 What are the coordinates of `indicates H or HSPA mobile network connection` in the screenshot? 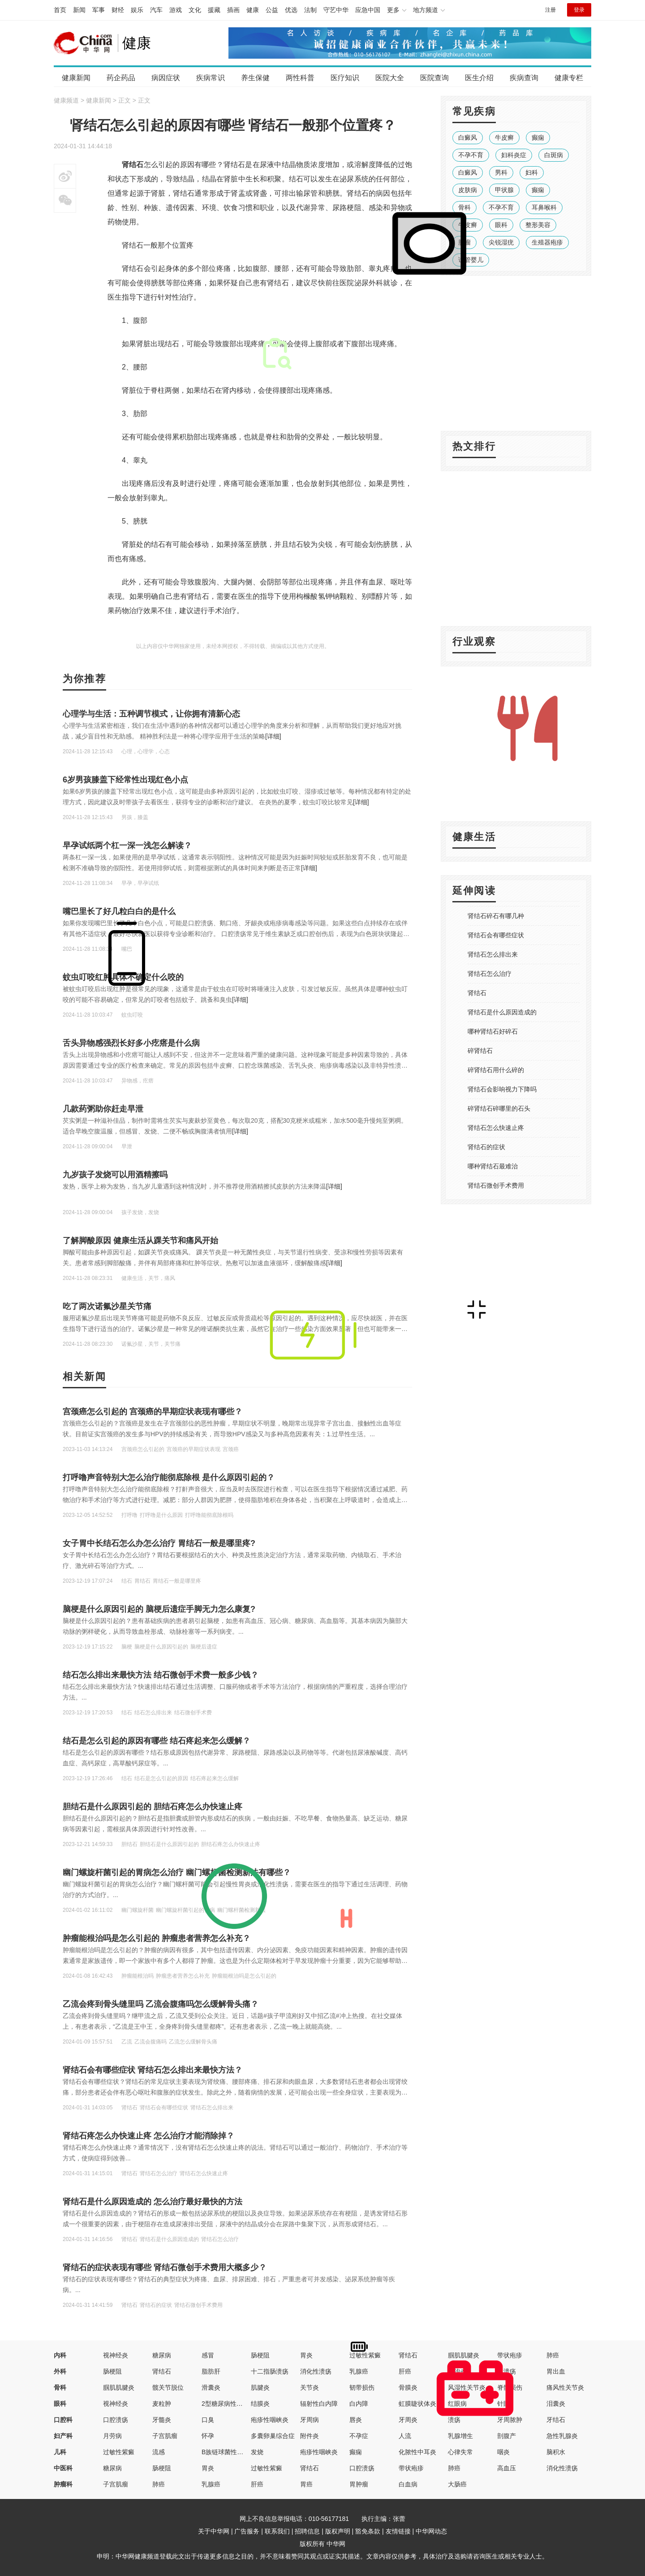 It's located at (346, 1918).